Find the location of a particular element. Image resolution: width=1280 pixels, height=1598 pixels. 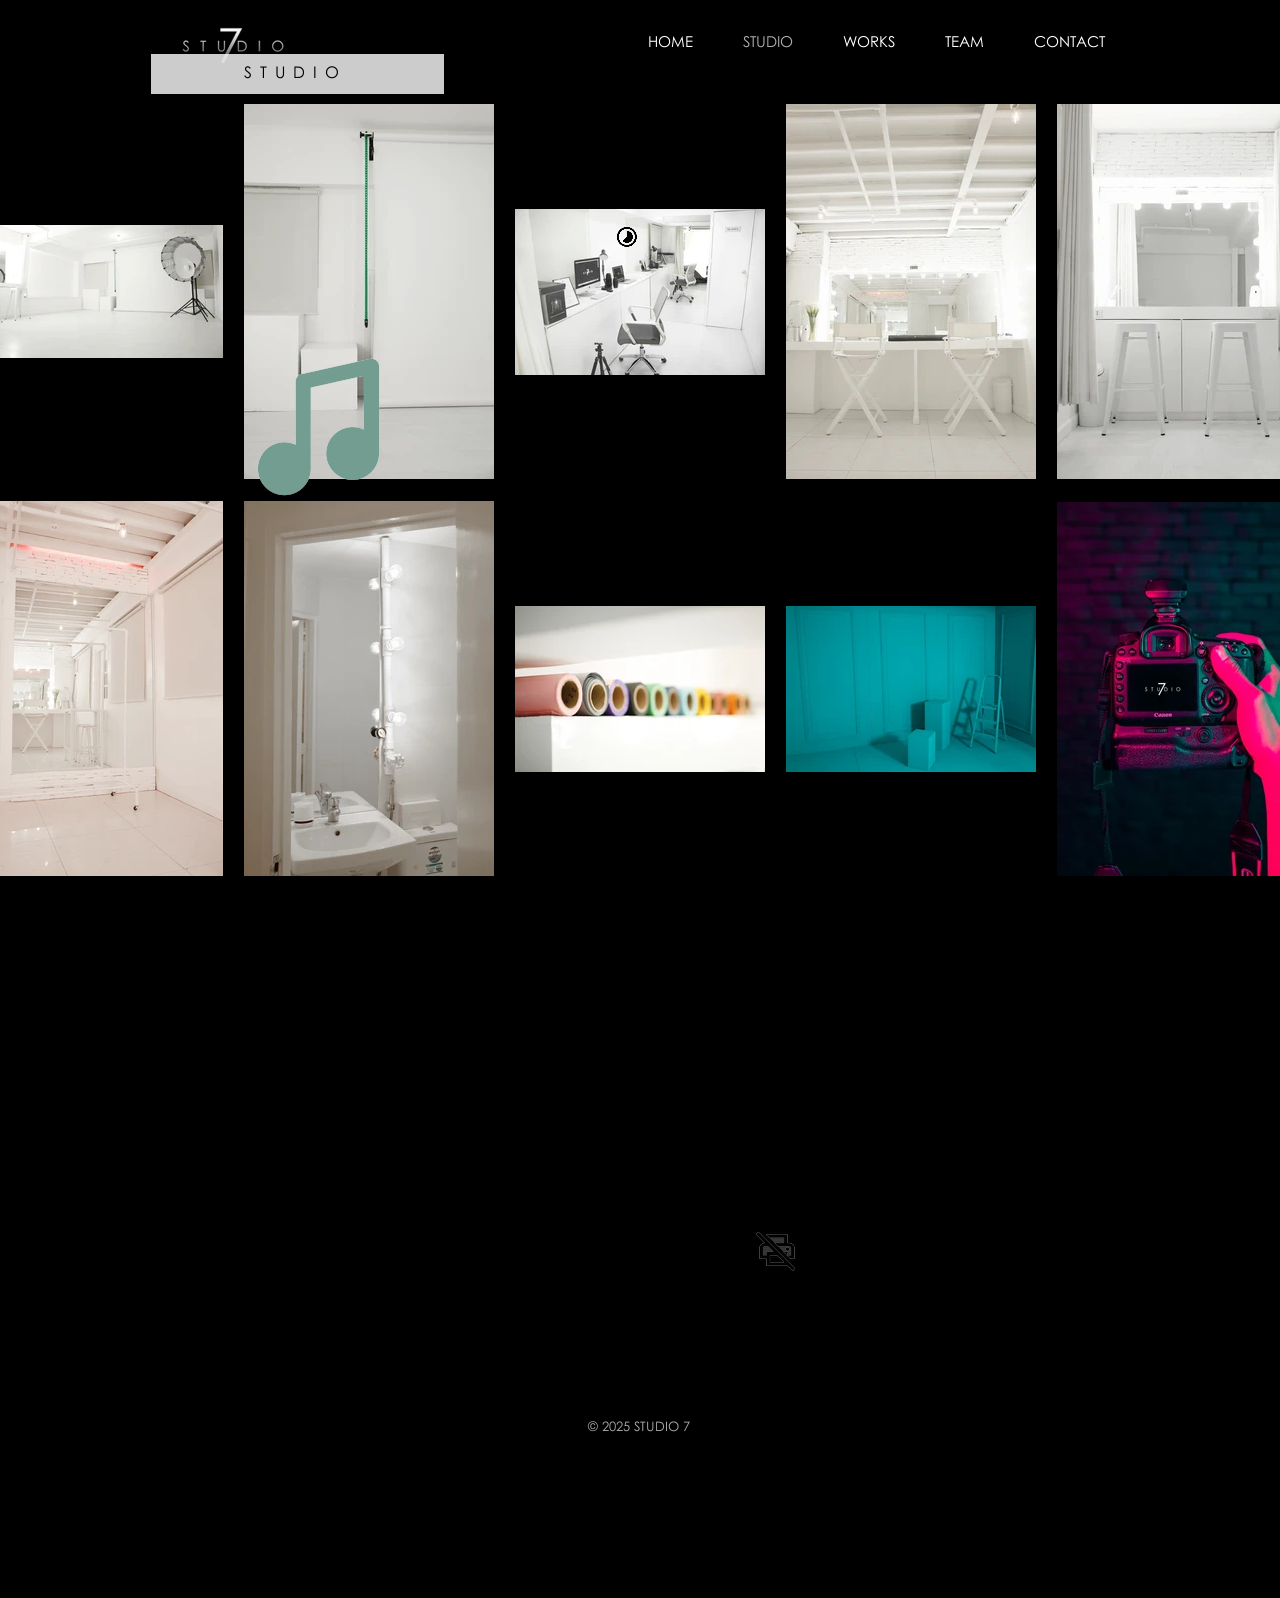

printing is disabled or unavailable is located at coordinates (777, 1250).